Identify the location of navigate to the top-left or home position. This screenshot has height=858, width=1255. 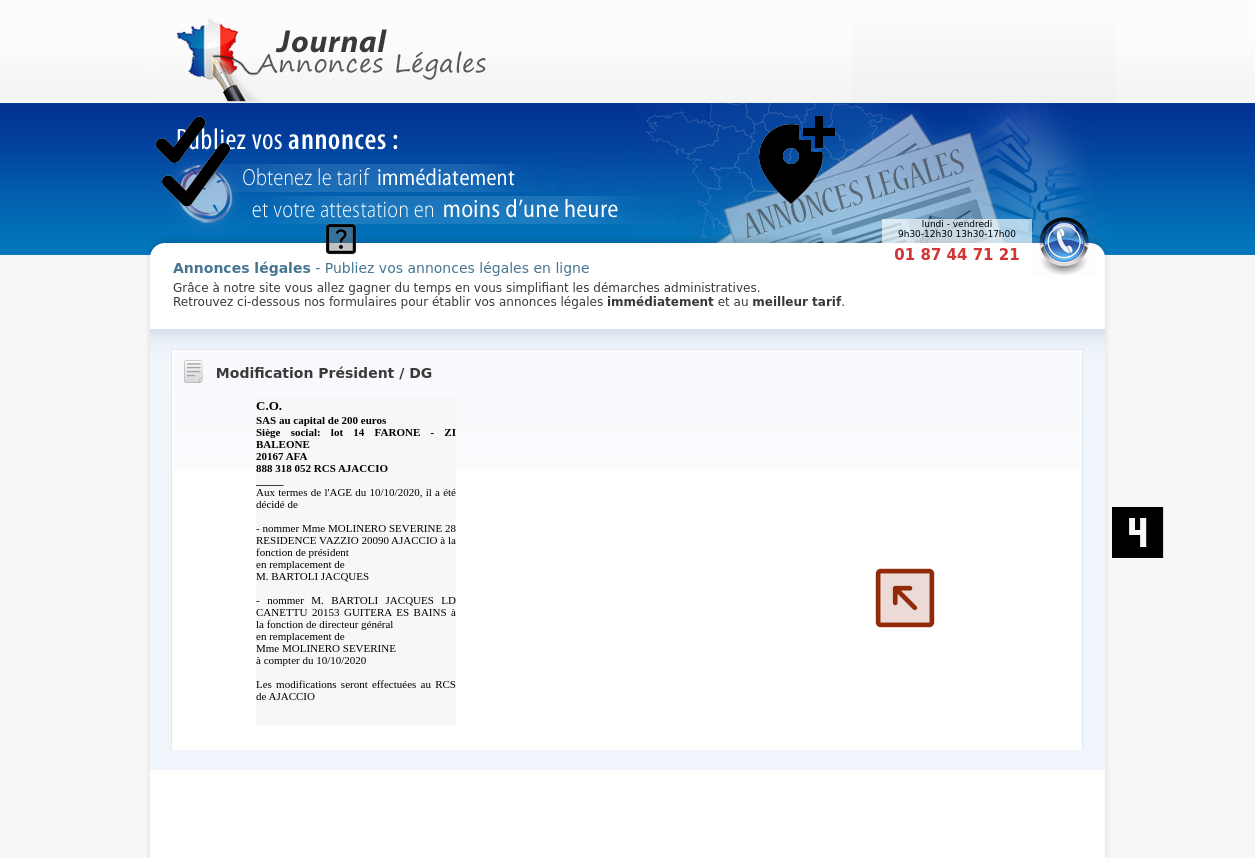
(905, 598).